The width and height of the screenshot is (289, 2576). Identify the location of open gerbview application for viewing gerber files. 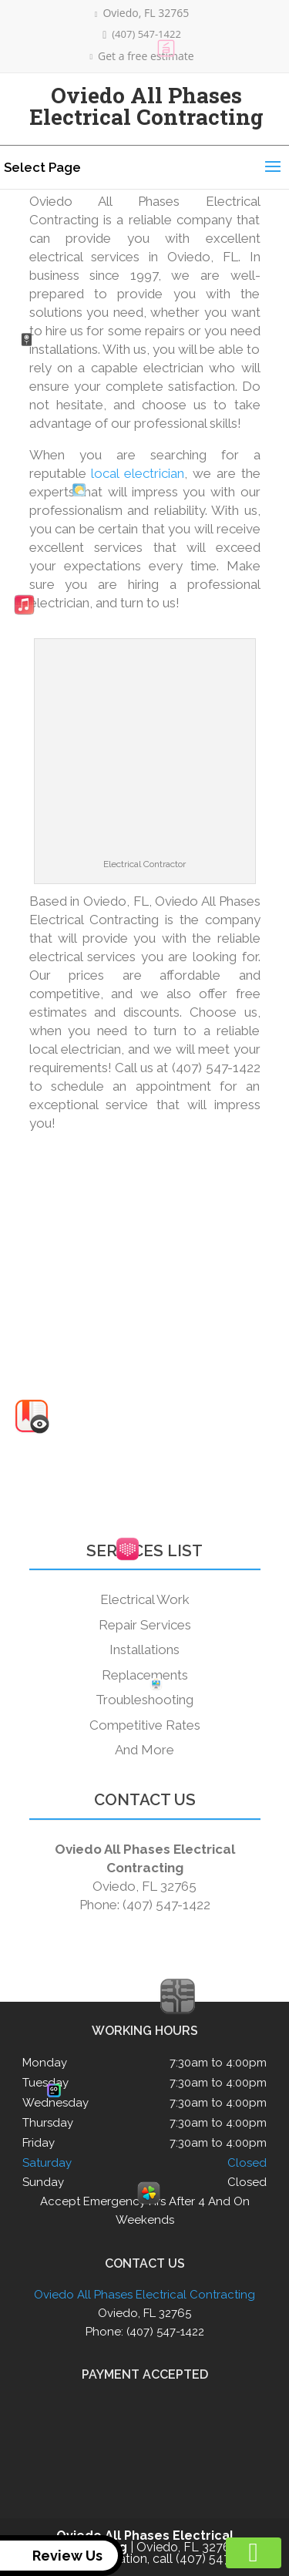
(177, 1996).